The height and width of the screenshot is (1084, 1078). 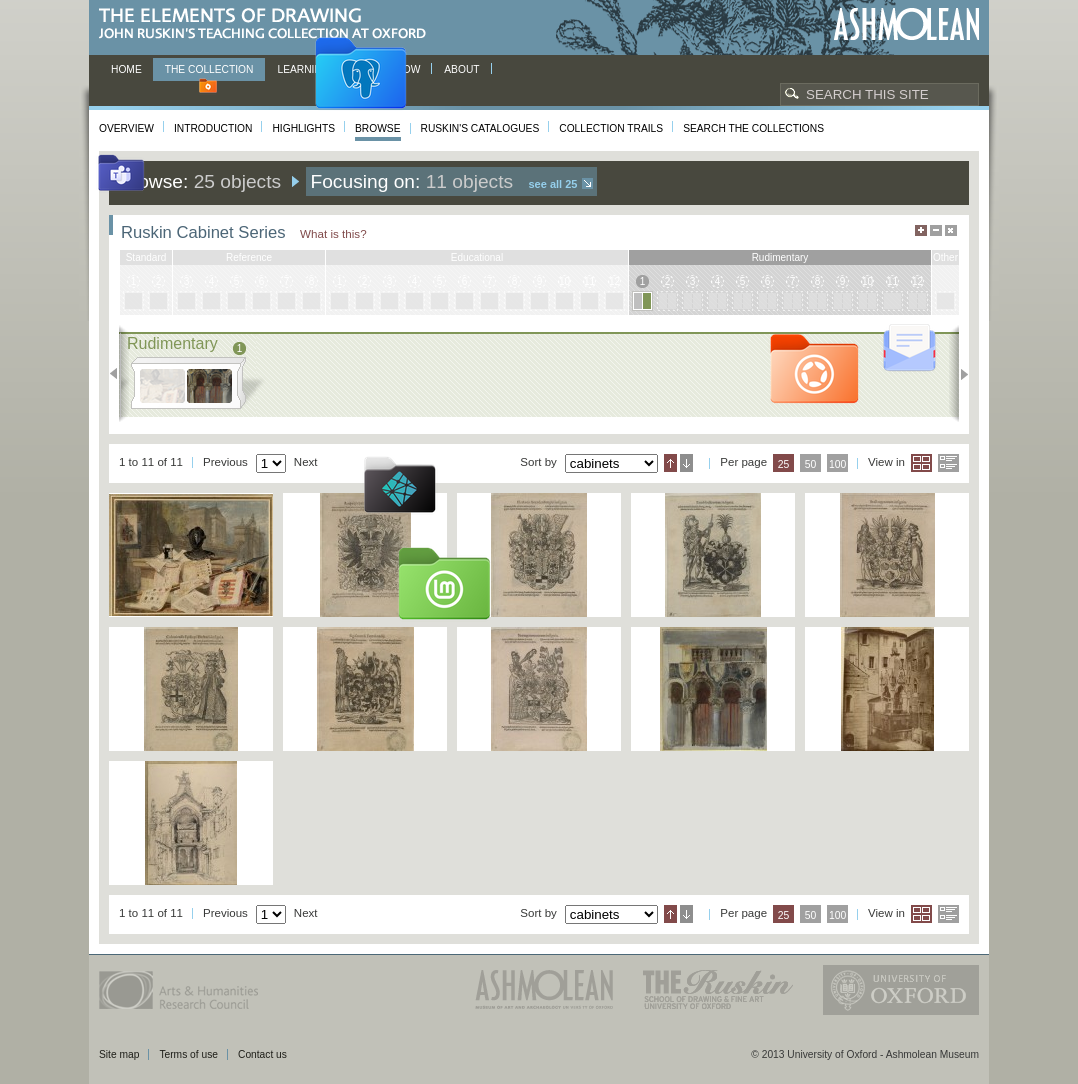 What do you see at coordinates (444, 586) in the screenshot?
I see `open linux mint system folder` at bounding box center [444, 586].